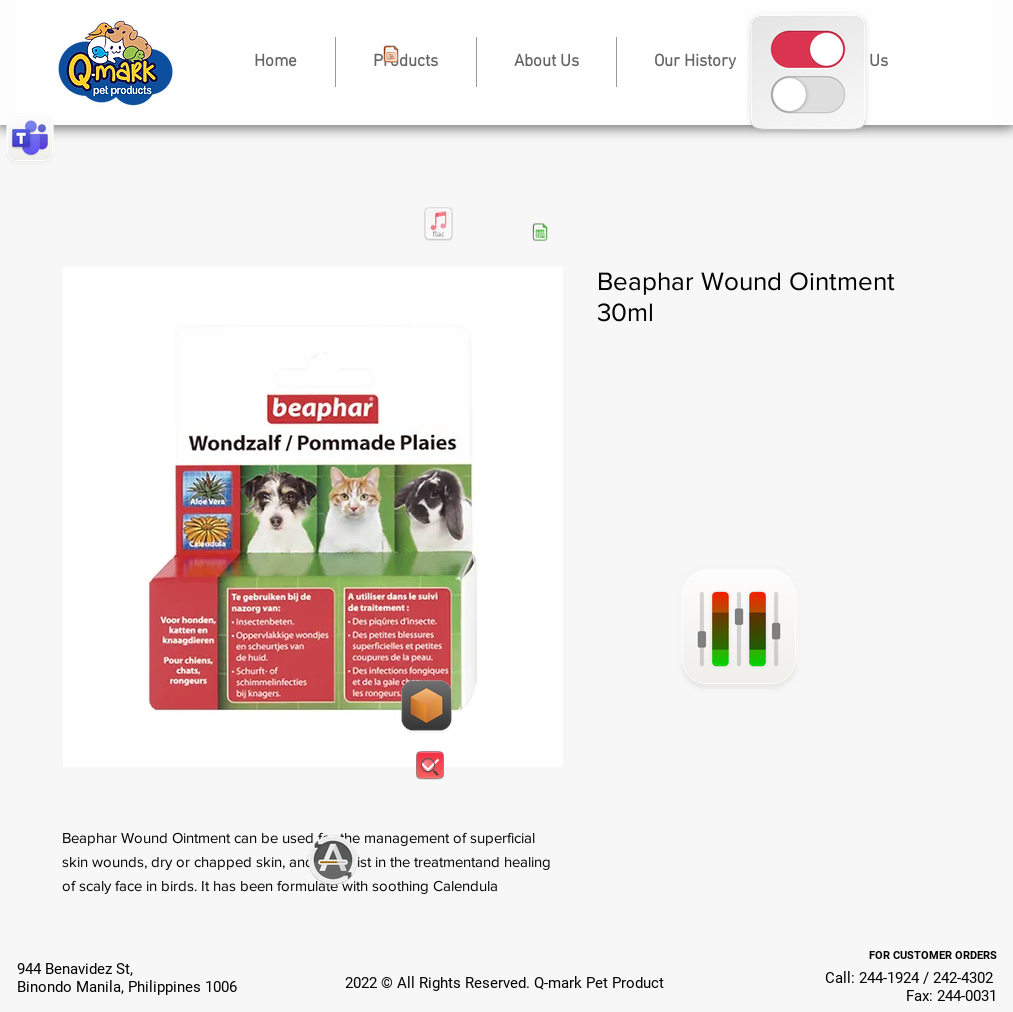 The width and height of the screenshot is (1013, 1012). Describe the element at coordinates (333, 860) in the screenshot. I see `open the software updater application` at that location.